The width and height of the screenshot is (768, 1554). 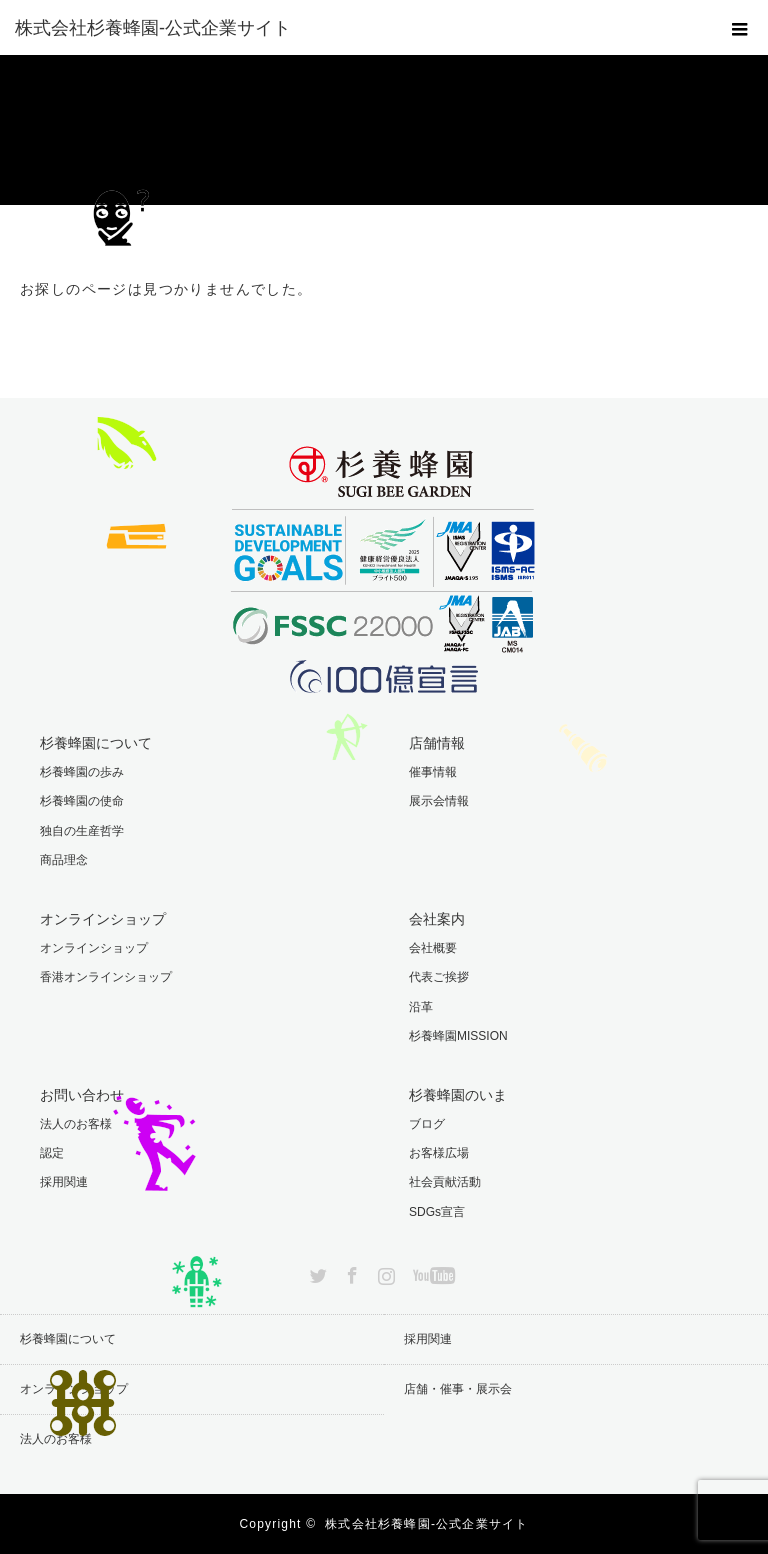 I want to click on access network or connection settings, so click(x=83, y=1403).